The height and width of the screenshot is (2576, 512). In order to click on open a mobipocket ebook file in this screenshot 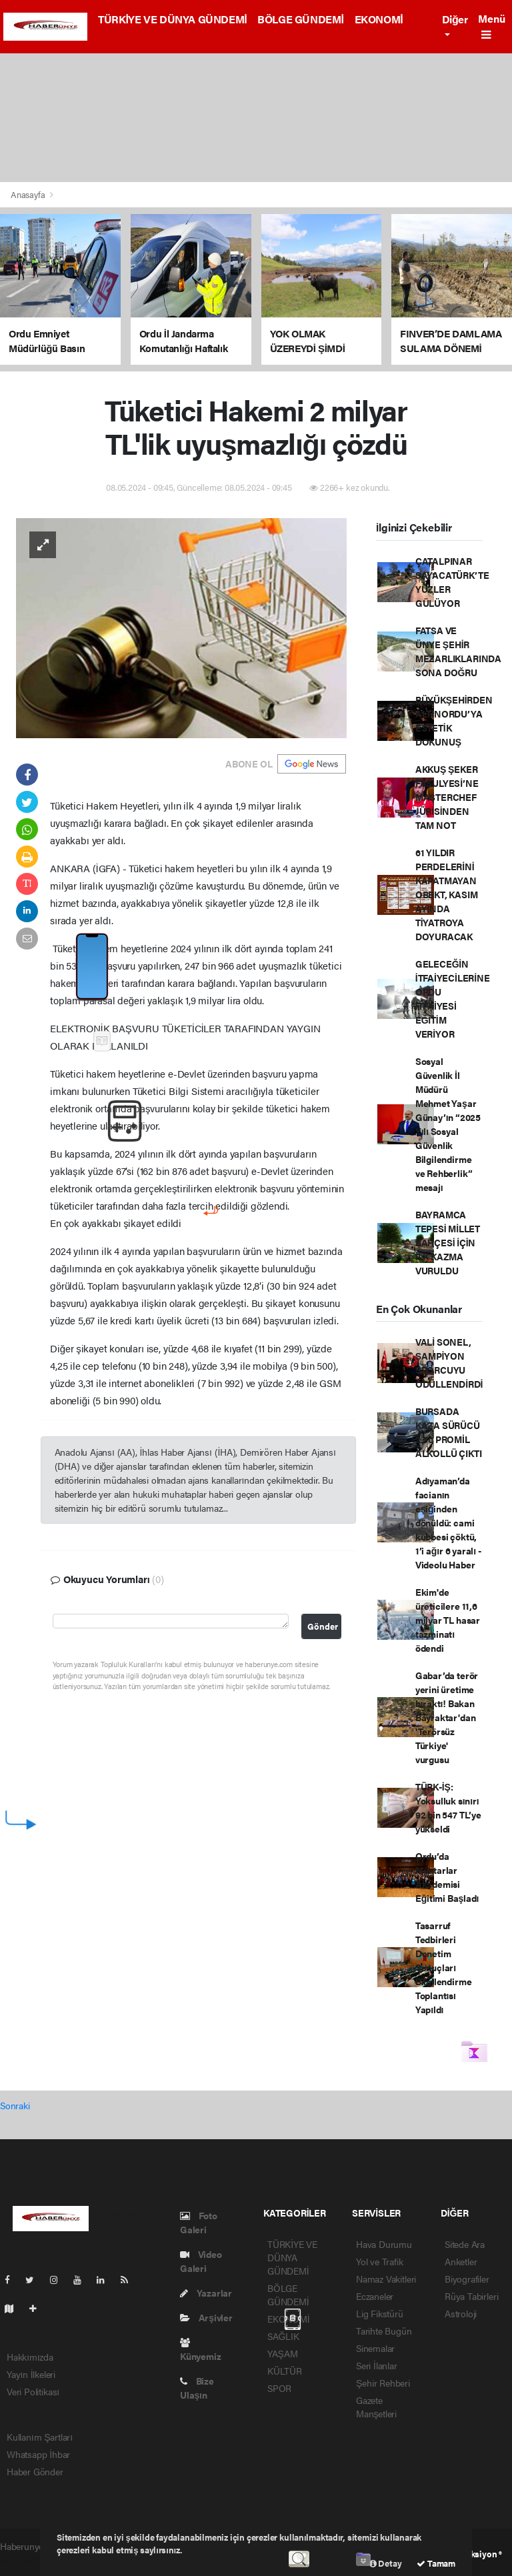, I will do `click(102, 1041)`.